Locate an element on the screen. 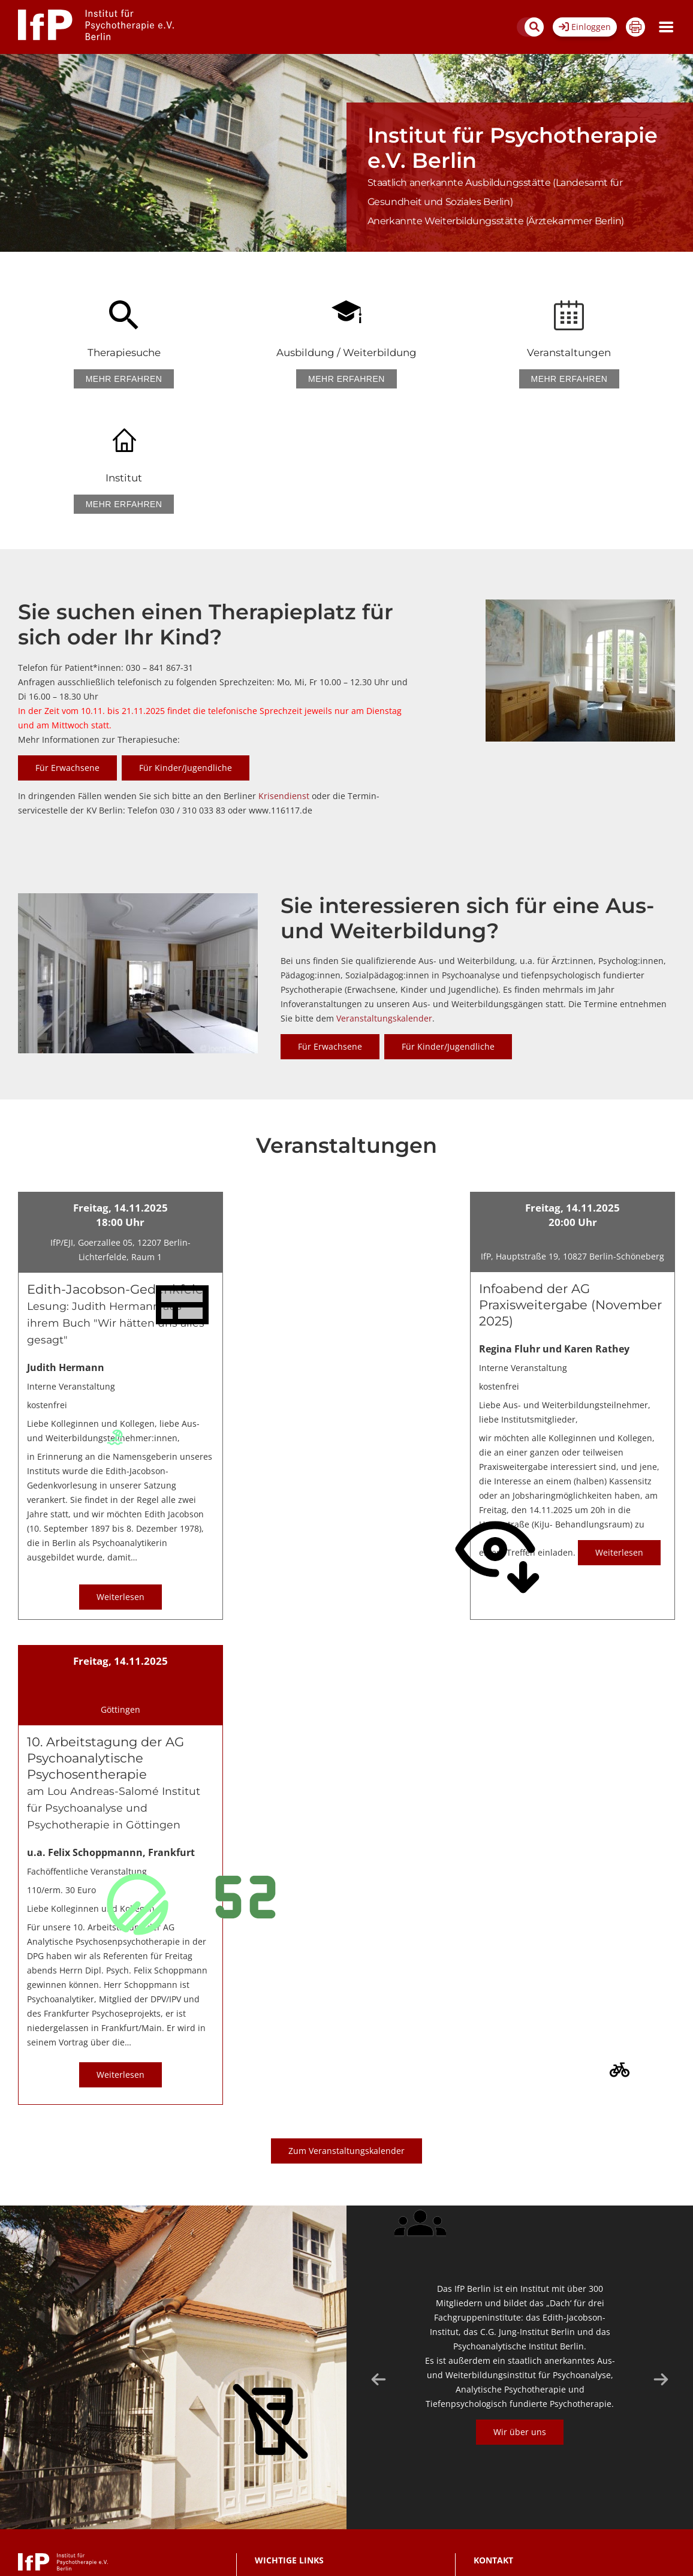  planetscale database platform logo is located at coordinates (137, 1904).